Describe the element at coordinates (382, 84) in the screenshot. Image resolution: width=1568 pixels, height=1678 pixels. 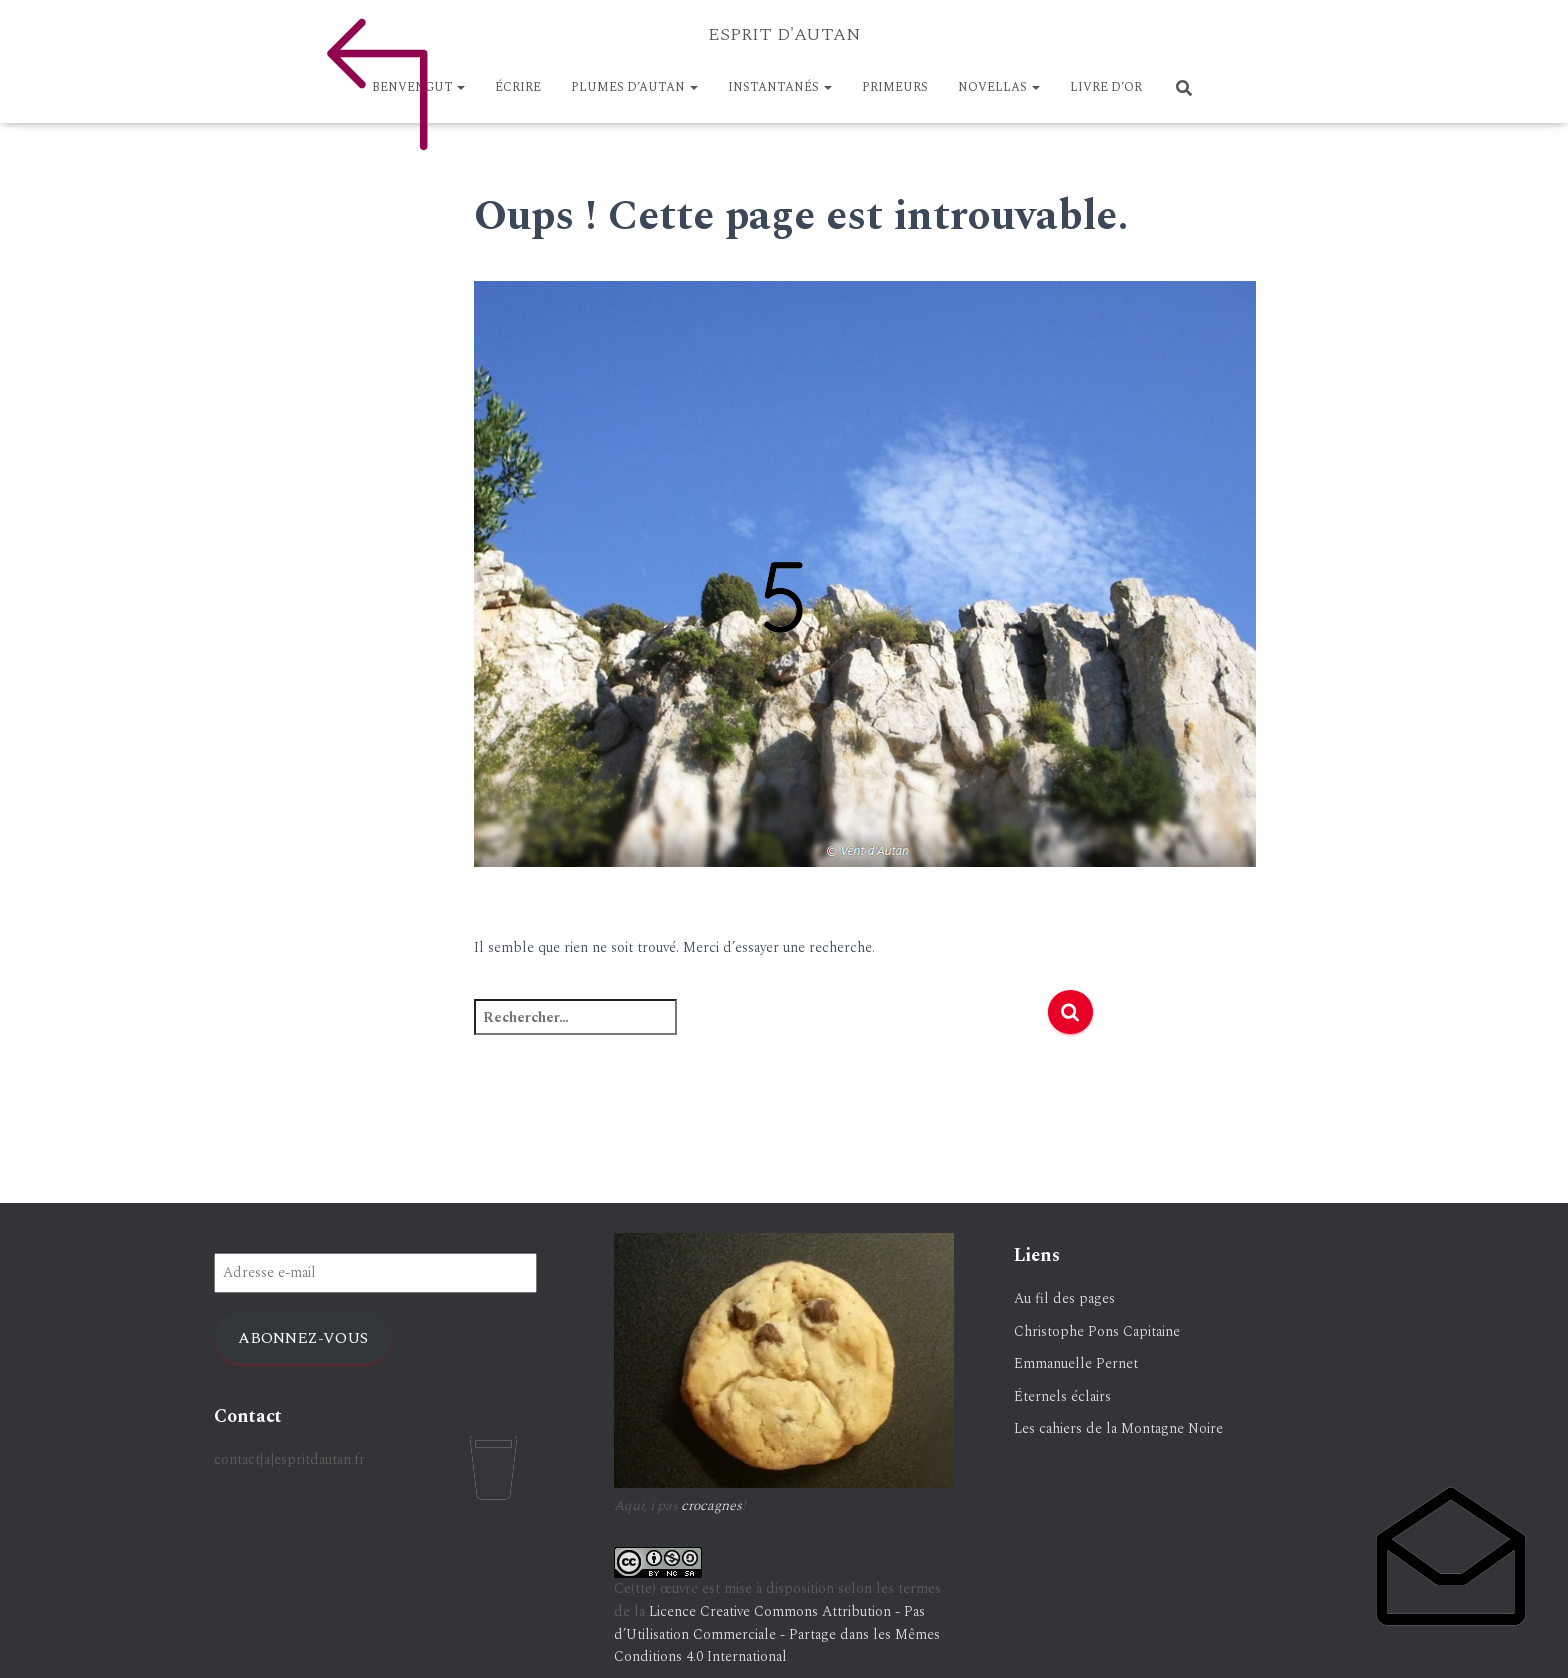
I see `undo last action` at that location.